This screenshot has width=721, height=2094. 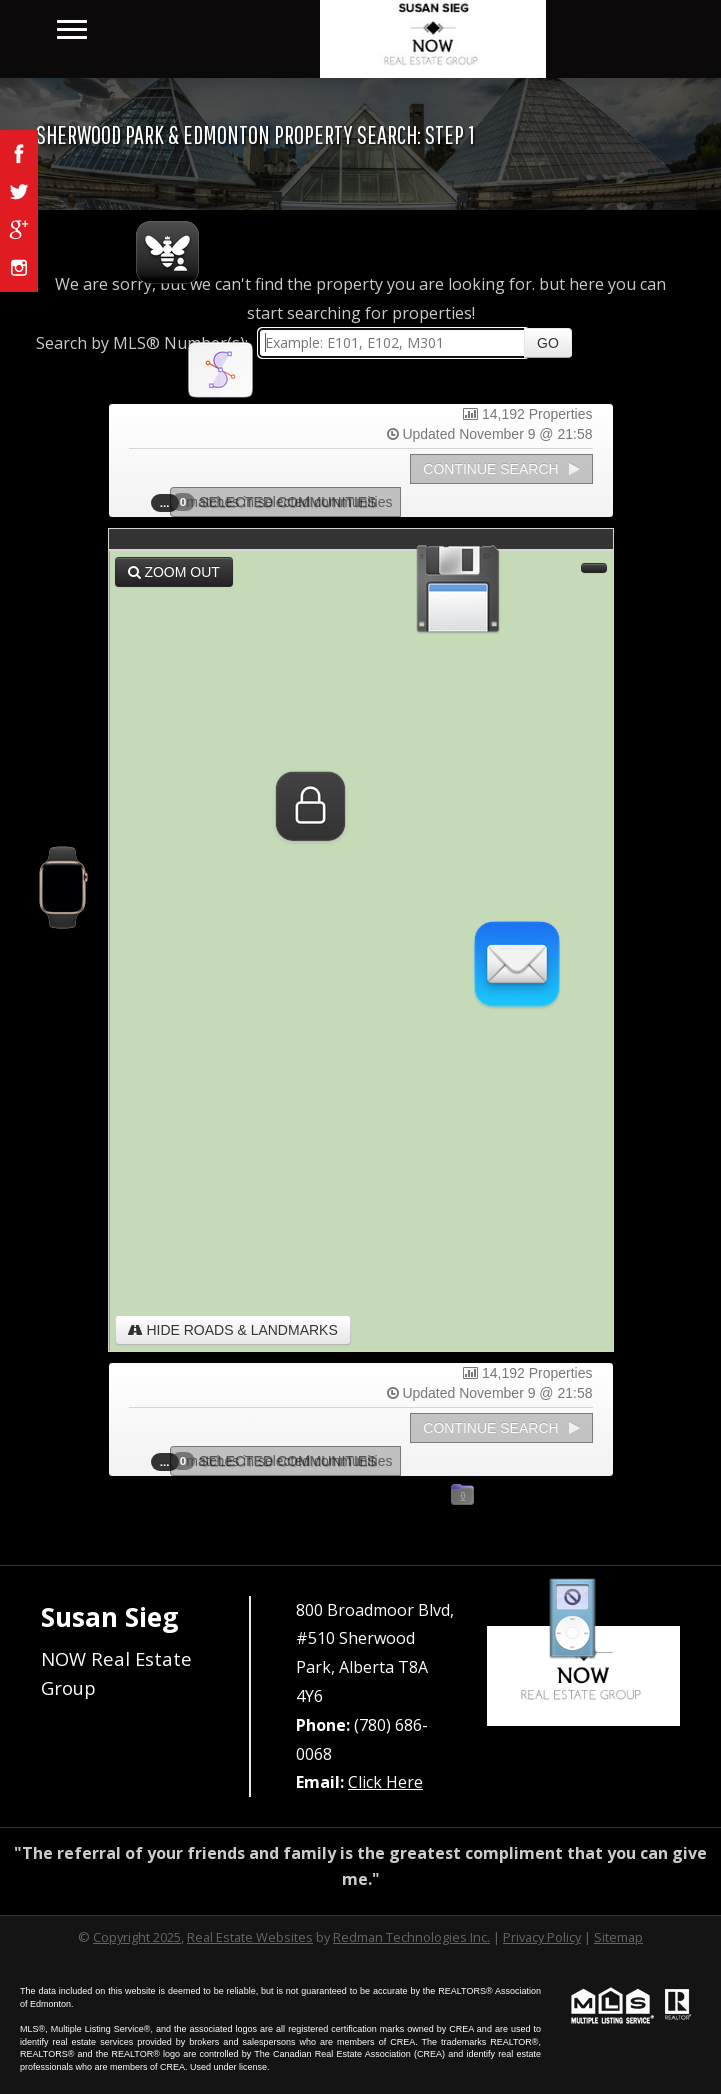 I want to click on compressed SVG image file, so click(x=220, y=367).